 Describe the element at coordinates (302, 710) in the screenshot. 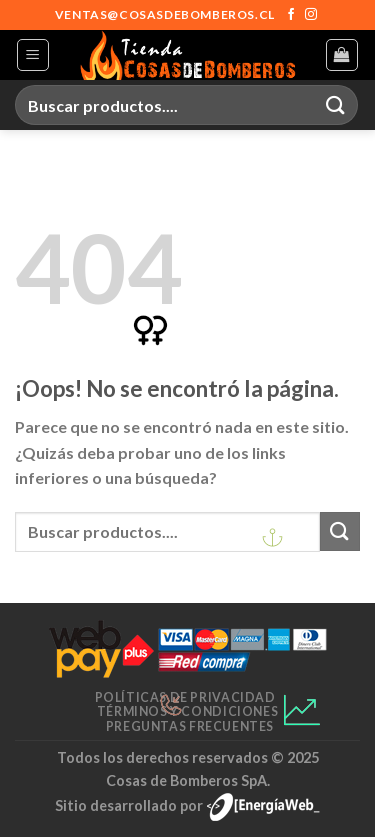

I see `view analytics or performance trends` at that location.